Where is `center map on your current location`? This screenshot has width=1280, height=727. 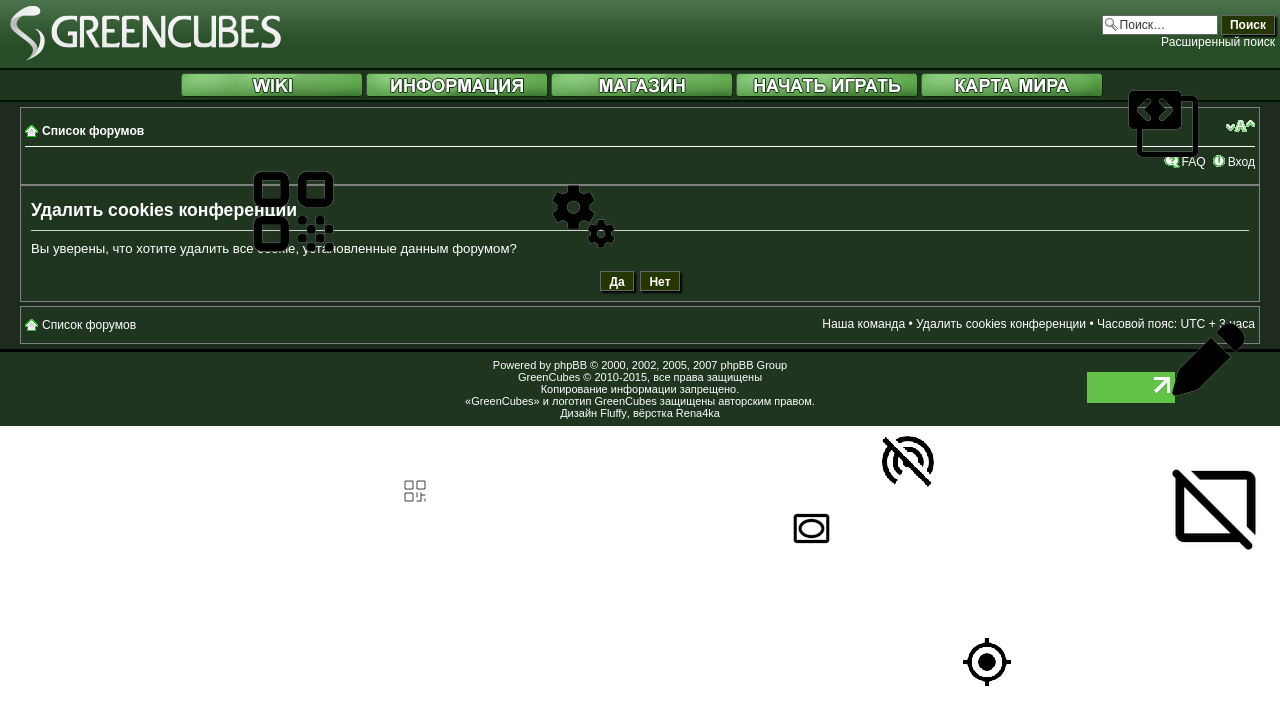 center map on your current location is located at coordinates (987, 662).